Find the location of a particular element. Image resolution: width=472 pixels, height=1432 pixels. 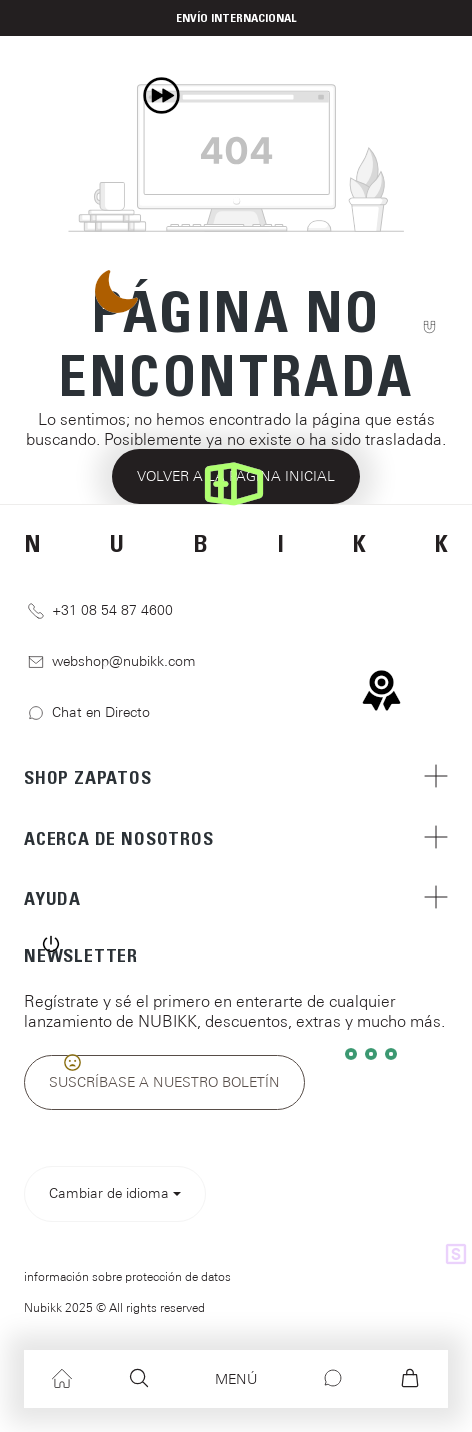

skip forward or fast-forward media playback is located at coordinates (161, 95).